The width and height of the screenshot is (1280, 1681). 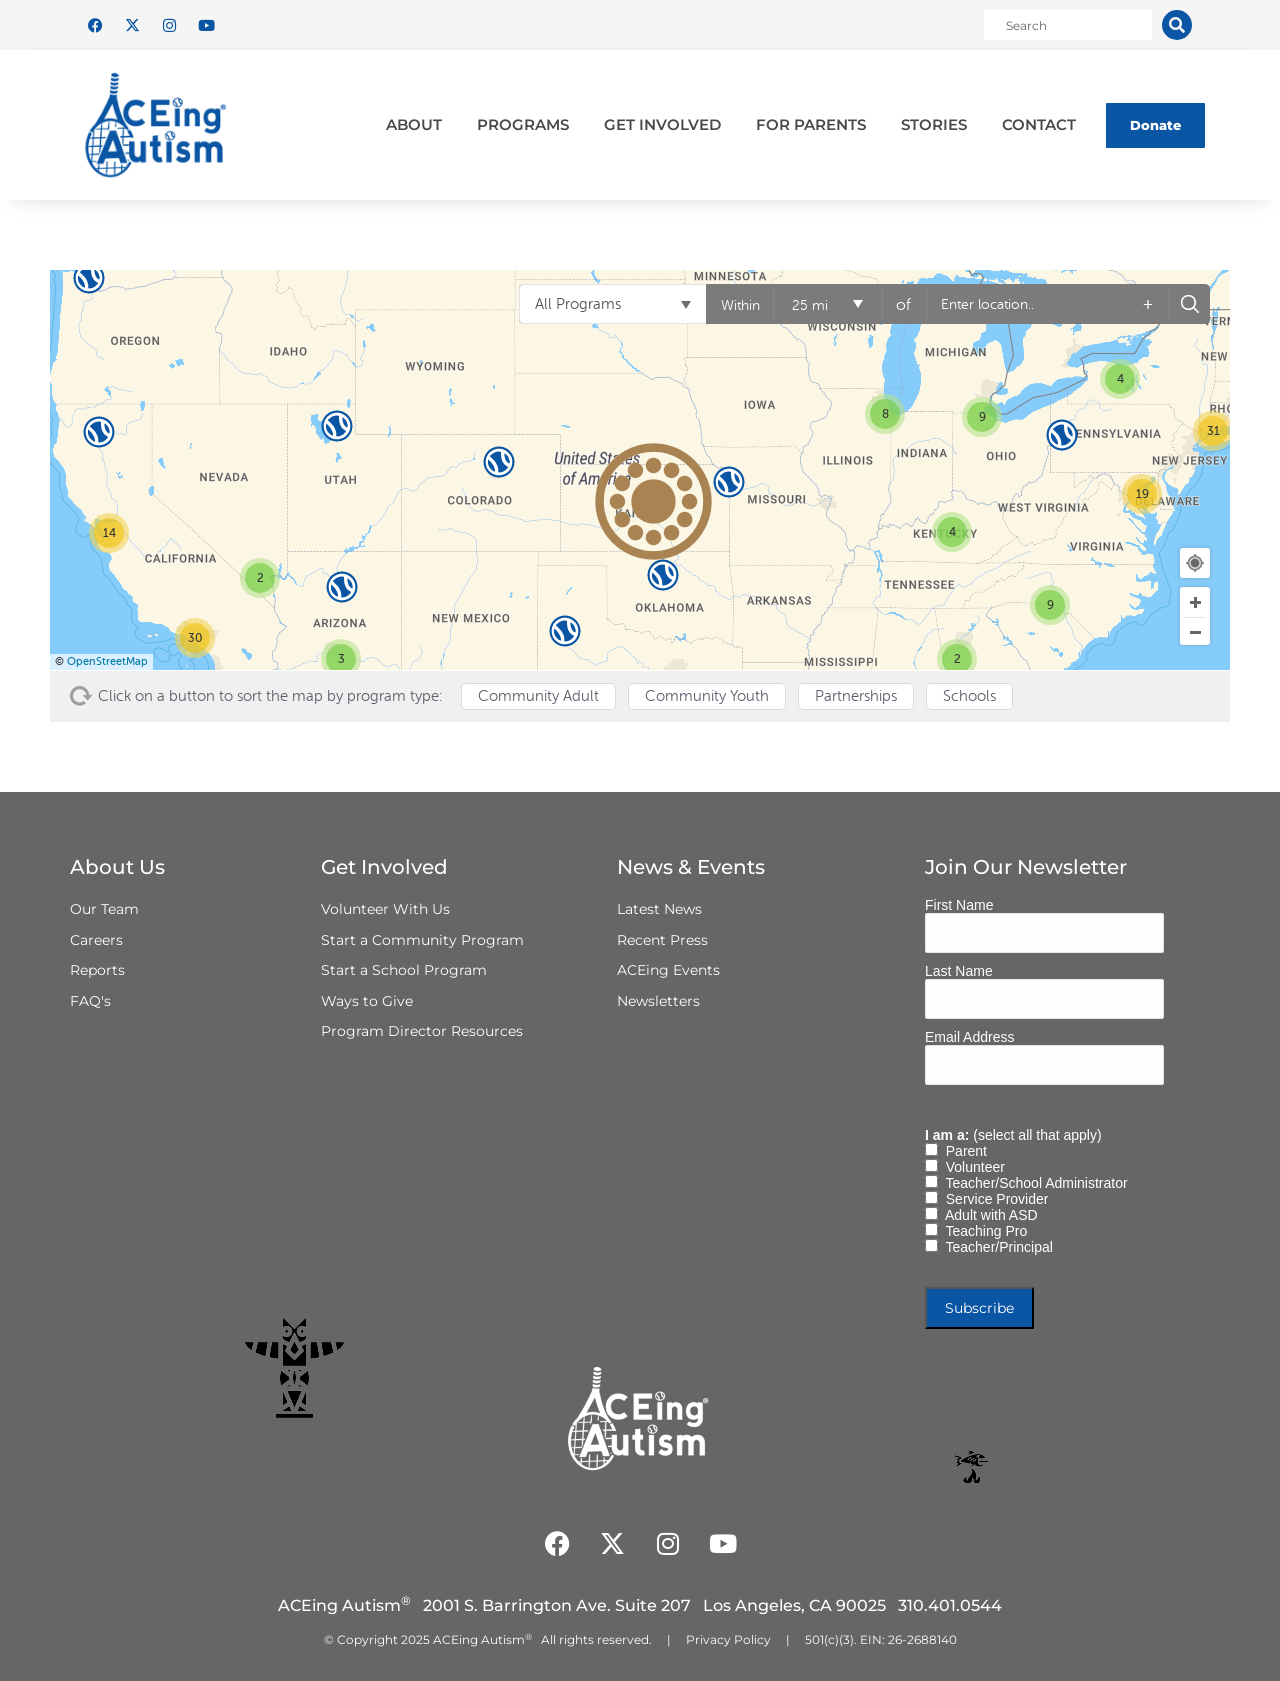 What do you see at coordinates (653, 501) in the screenshot?
I see `rotary dial or vintage phone interface` at bounding box center [653, 501].